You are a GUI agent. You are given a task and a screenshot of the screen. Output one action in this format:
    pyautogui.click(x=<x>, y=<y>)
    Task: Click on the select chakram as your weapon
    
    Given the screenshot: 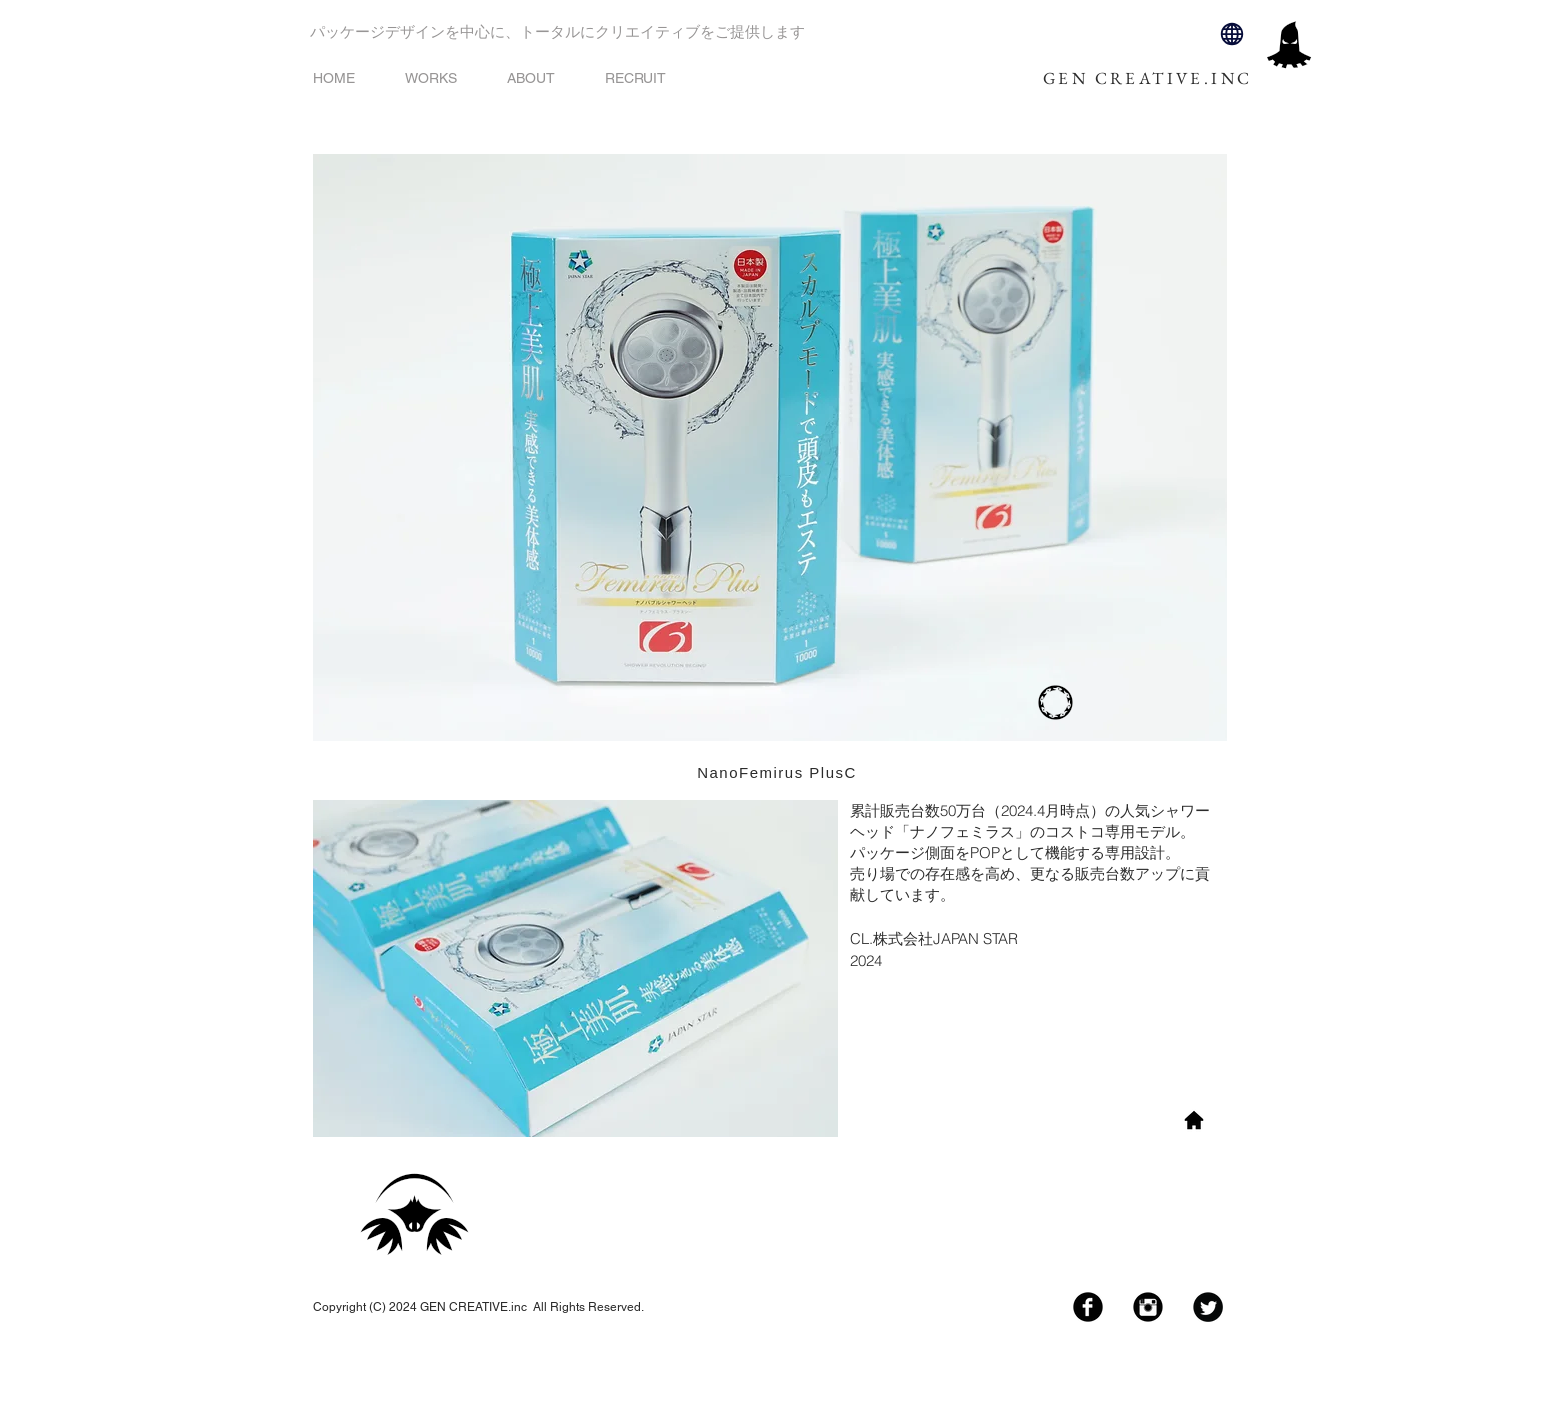 What is the action you would take?
    pyautogui.click(x=1055, y=702)
    